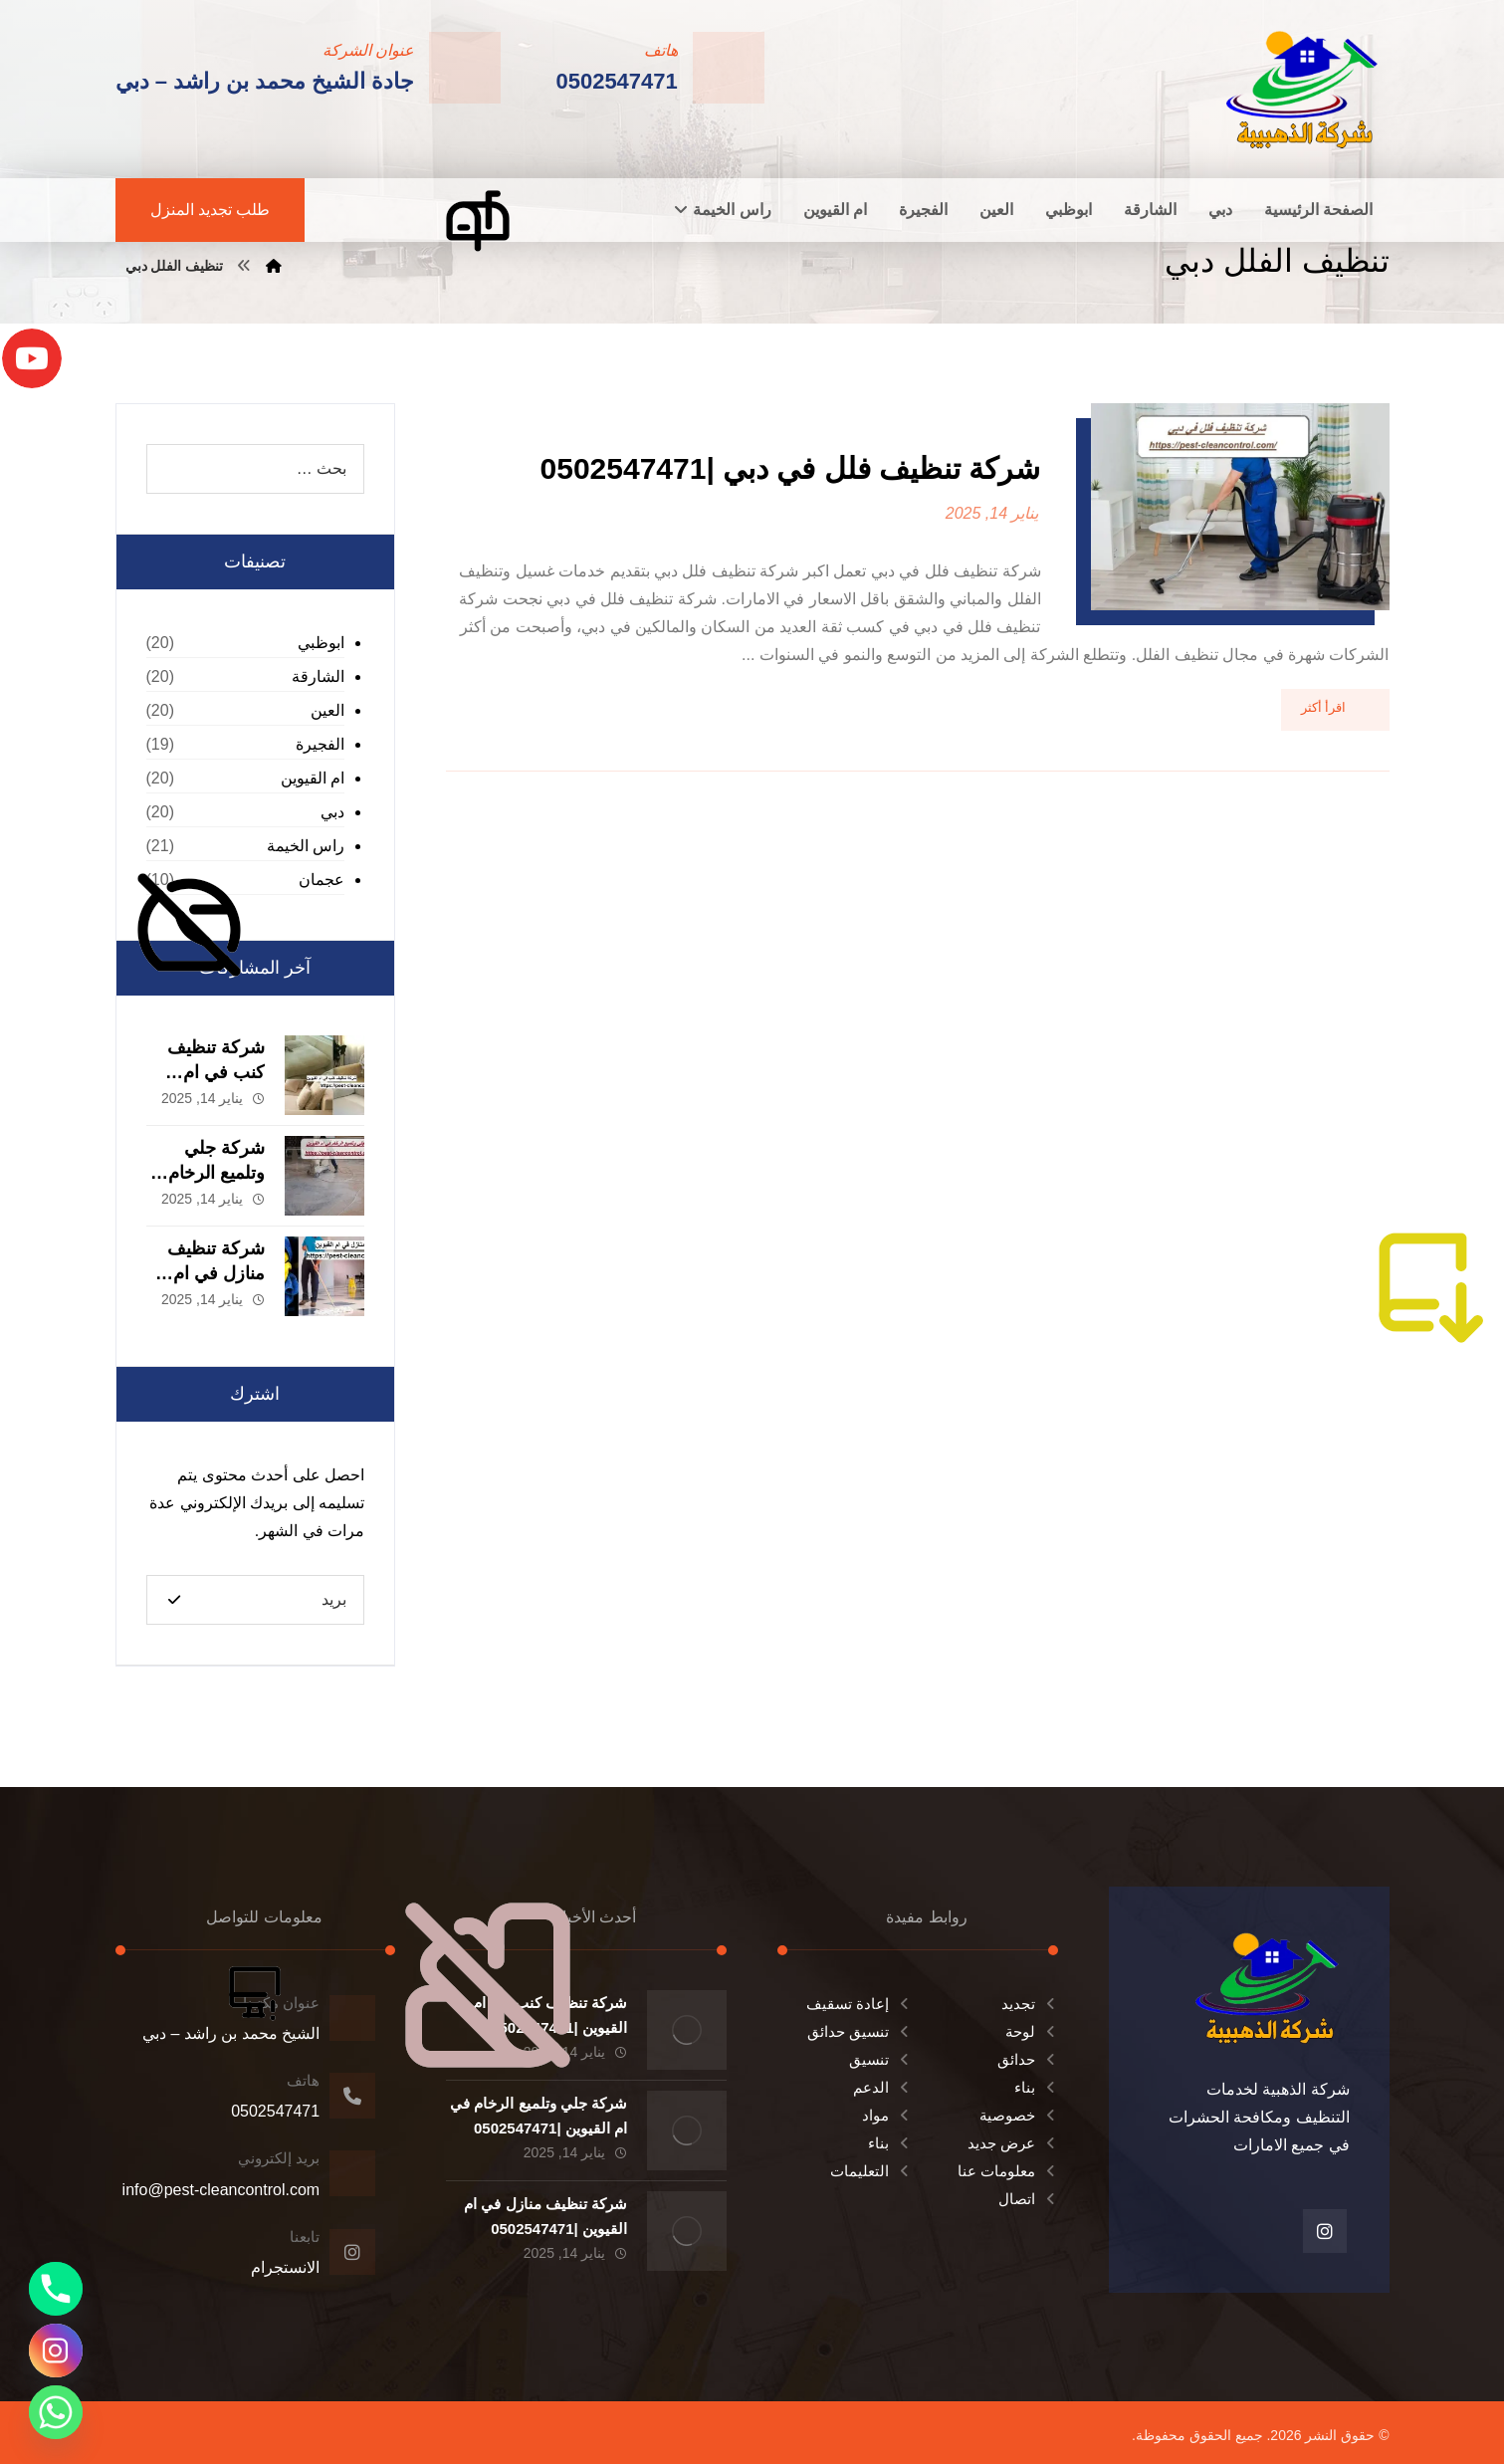 This screenshot has height=2464, width=1504. I want to click on disable color picker or swatch tool, so click(488, 1985).